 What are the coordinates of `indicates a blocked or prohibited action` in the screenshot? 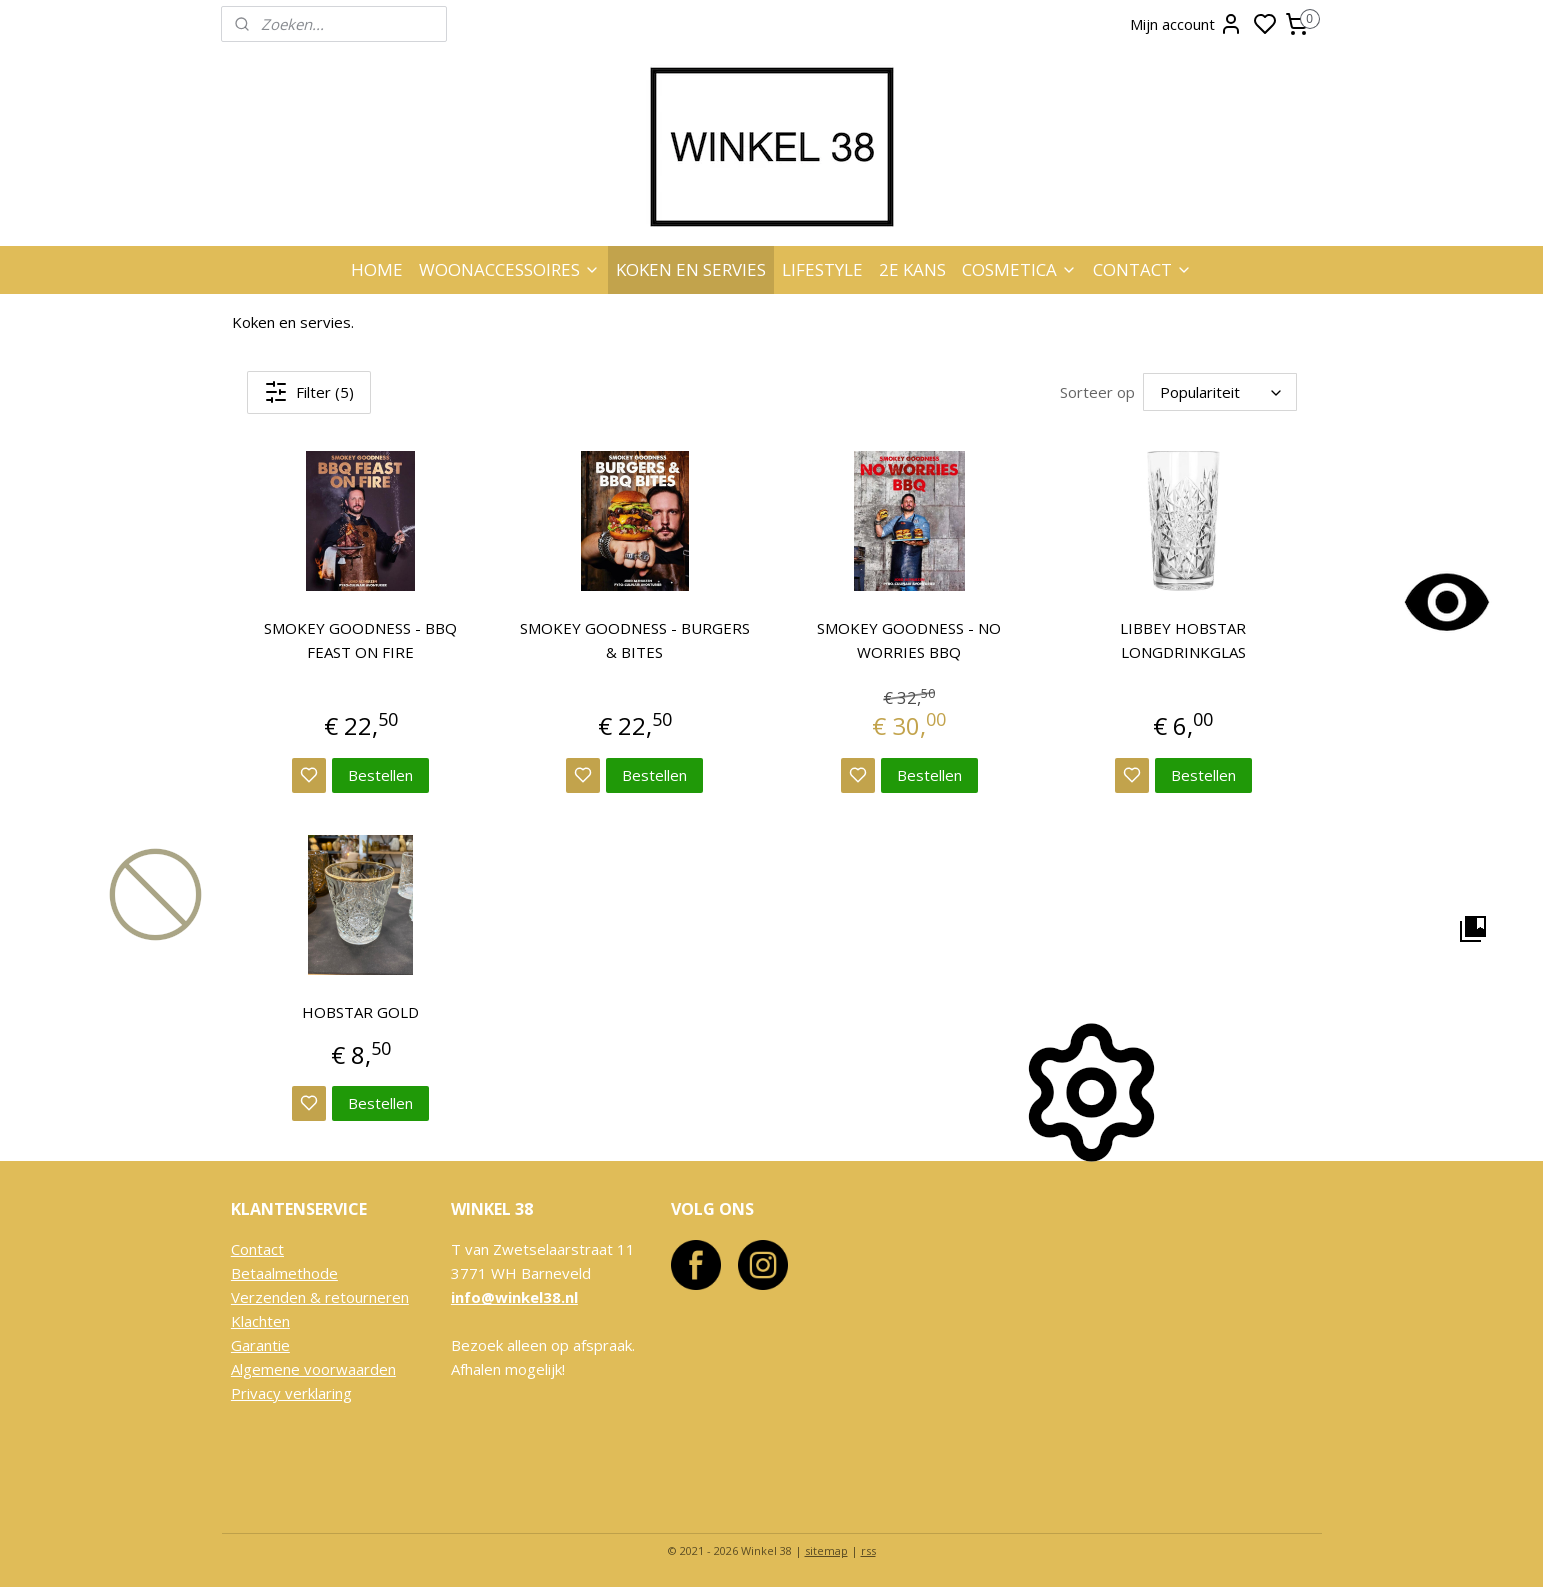 It's located at (155, 894).